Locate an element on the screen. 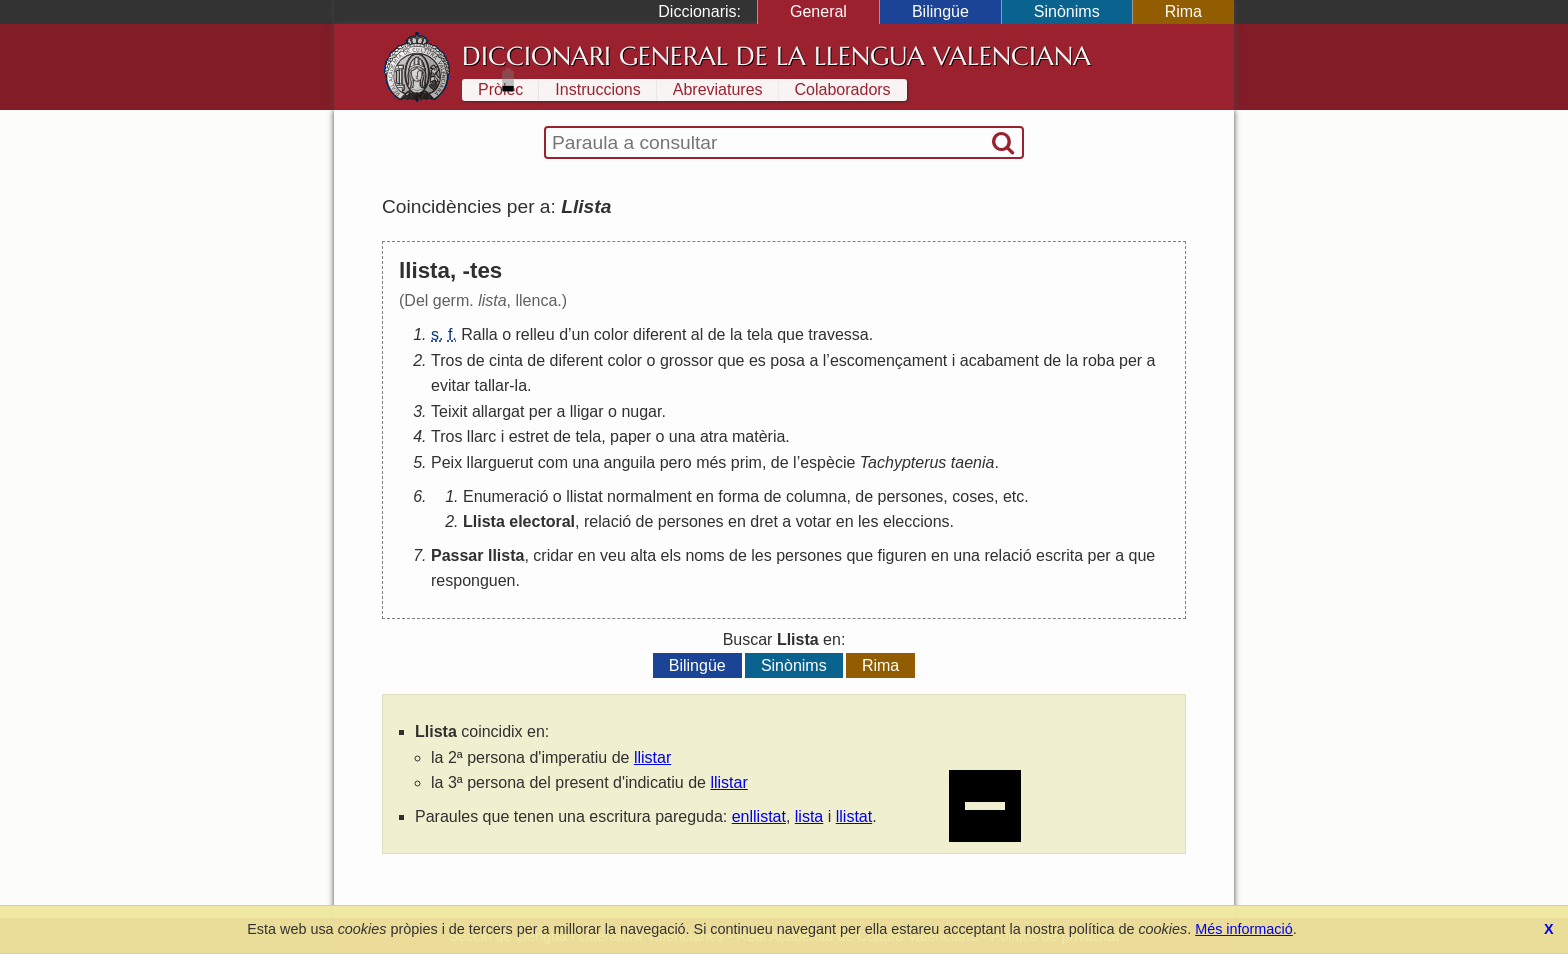  indicates low battery level at 20% is located at coordinates (508, 80).